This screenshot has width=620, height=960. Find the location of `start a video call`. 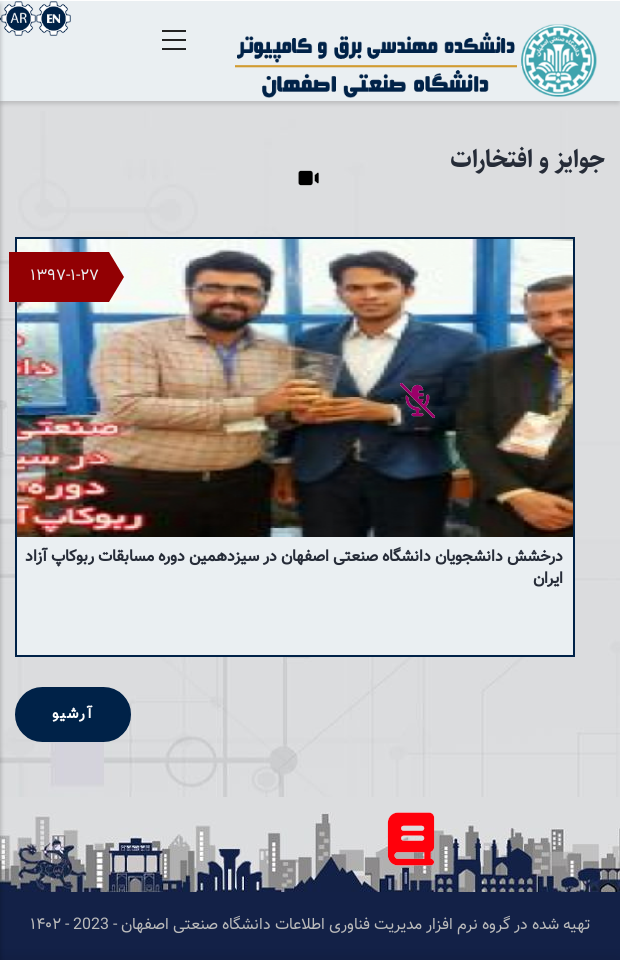

start a video call is located at coordinates (308, 178).